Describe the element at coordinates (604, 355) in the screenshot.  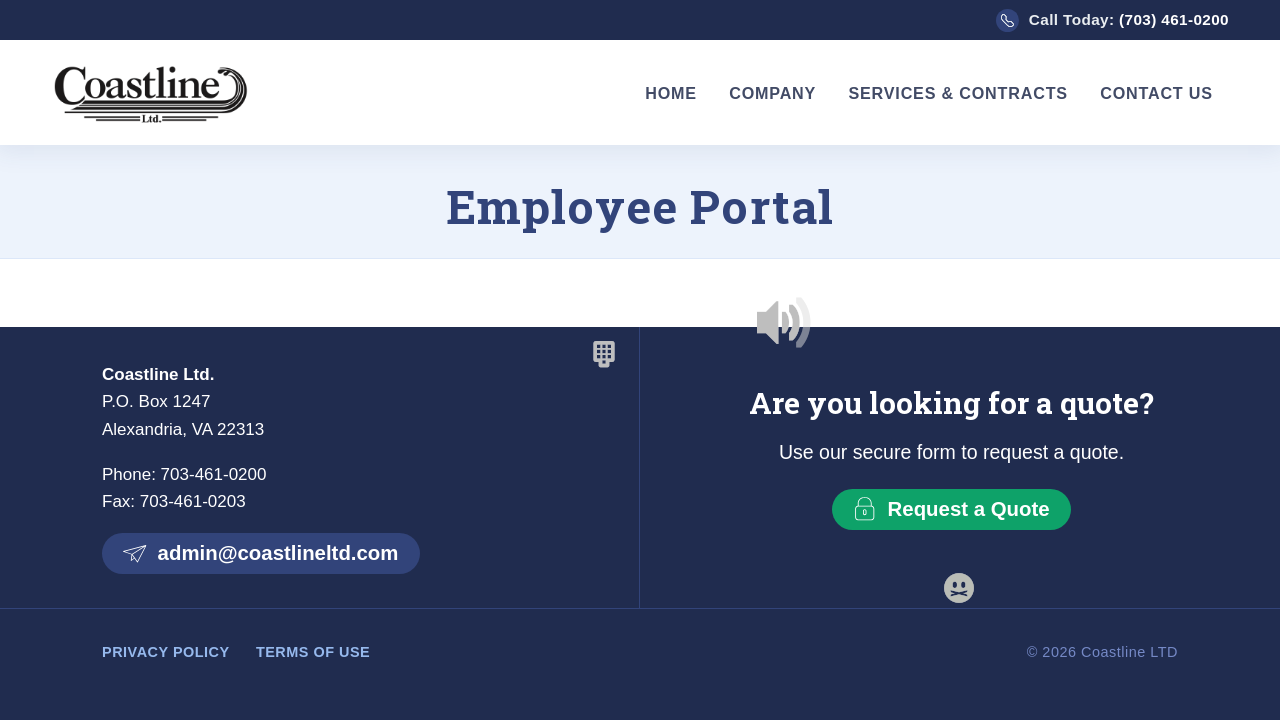
I see `open the dialpad for number input` at that location.